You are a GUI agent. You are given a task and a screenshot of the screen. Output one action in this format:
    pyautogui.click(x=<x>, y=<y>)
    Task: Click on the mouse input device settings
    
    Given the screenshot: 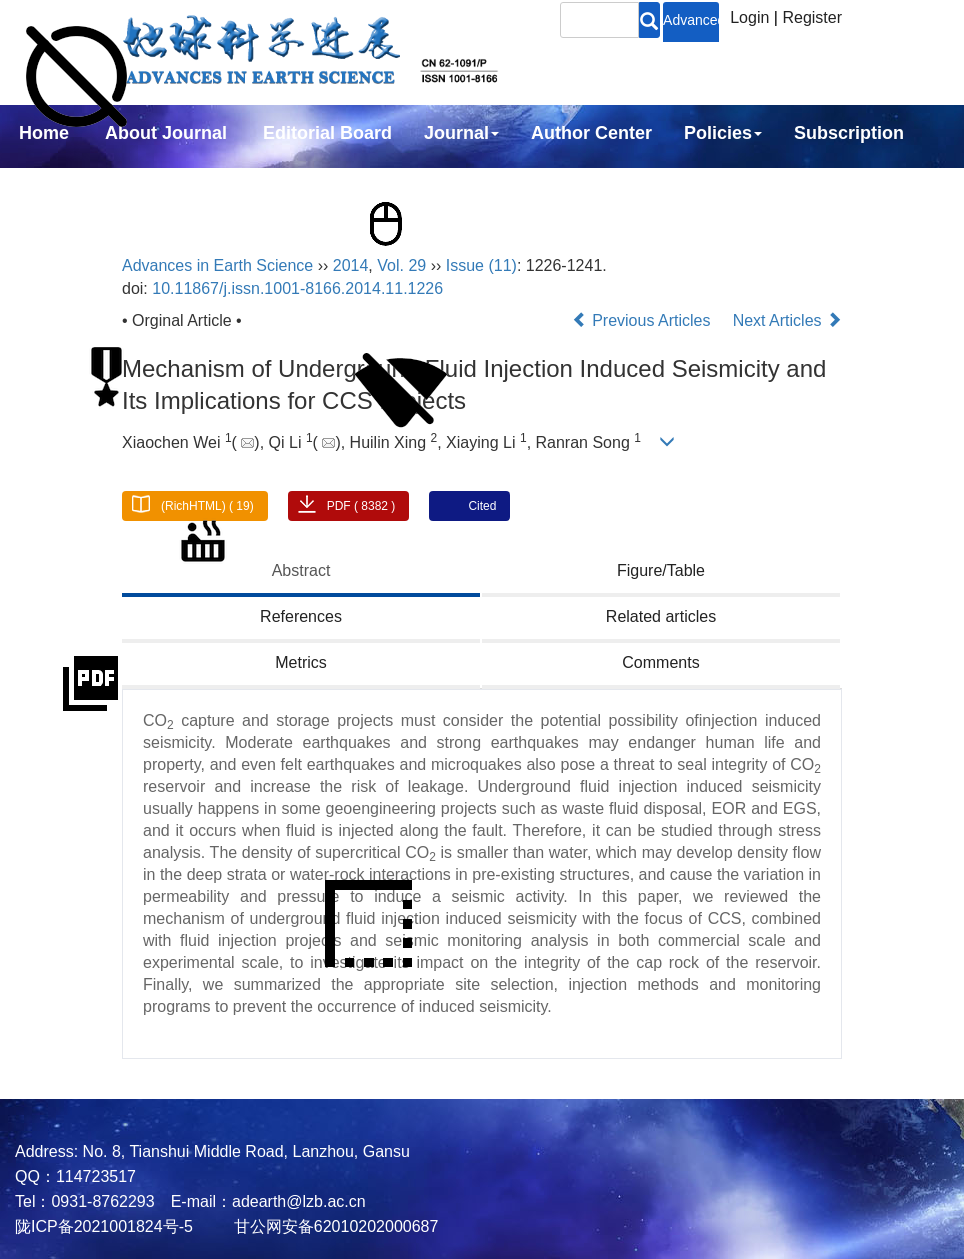 What is the action you would take?
    pyautogui.click(x=386, y=224)
    